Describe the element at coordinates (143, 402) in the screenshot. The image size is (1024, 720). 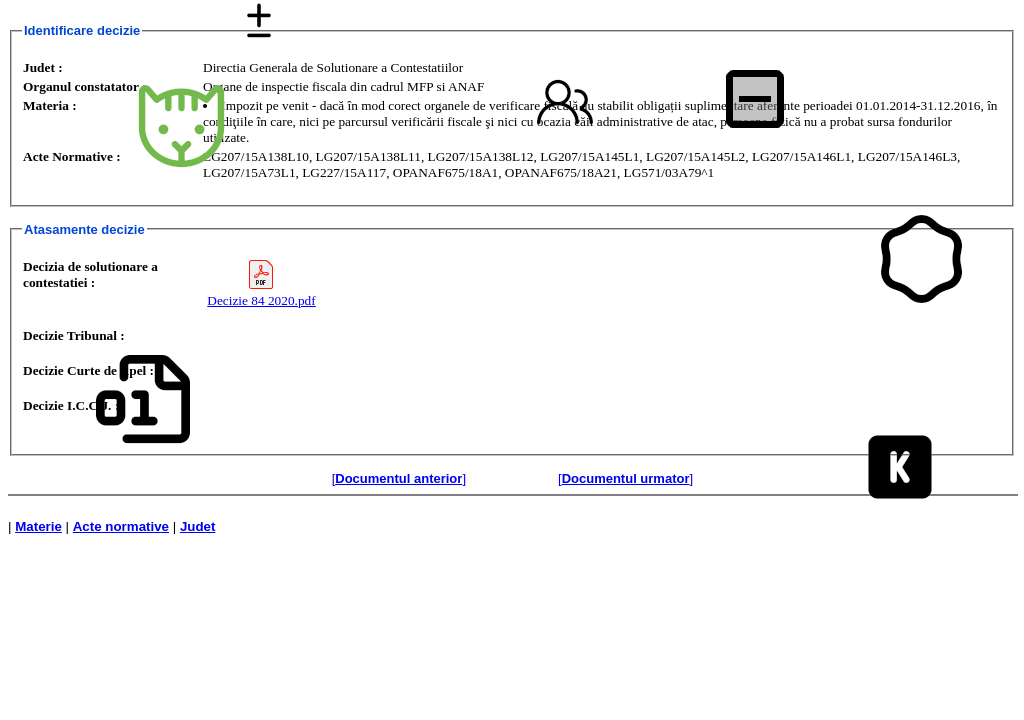
I see `view or open a binary file` at that location.